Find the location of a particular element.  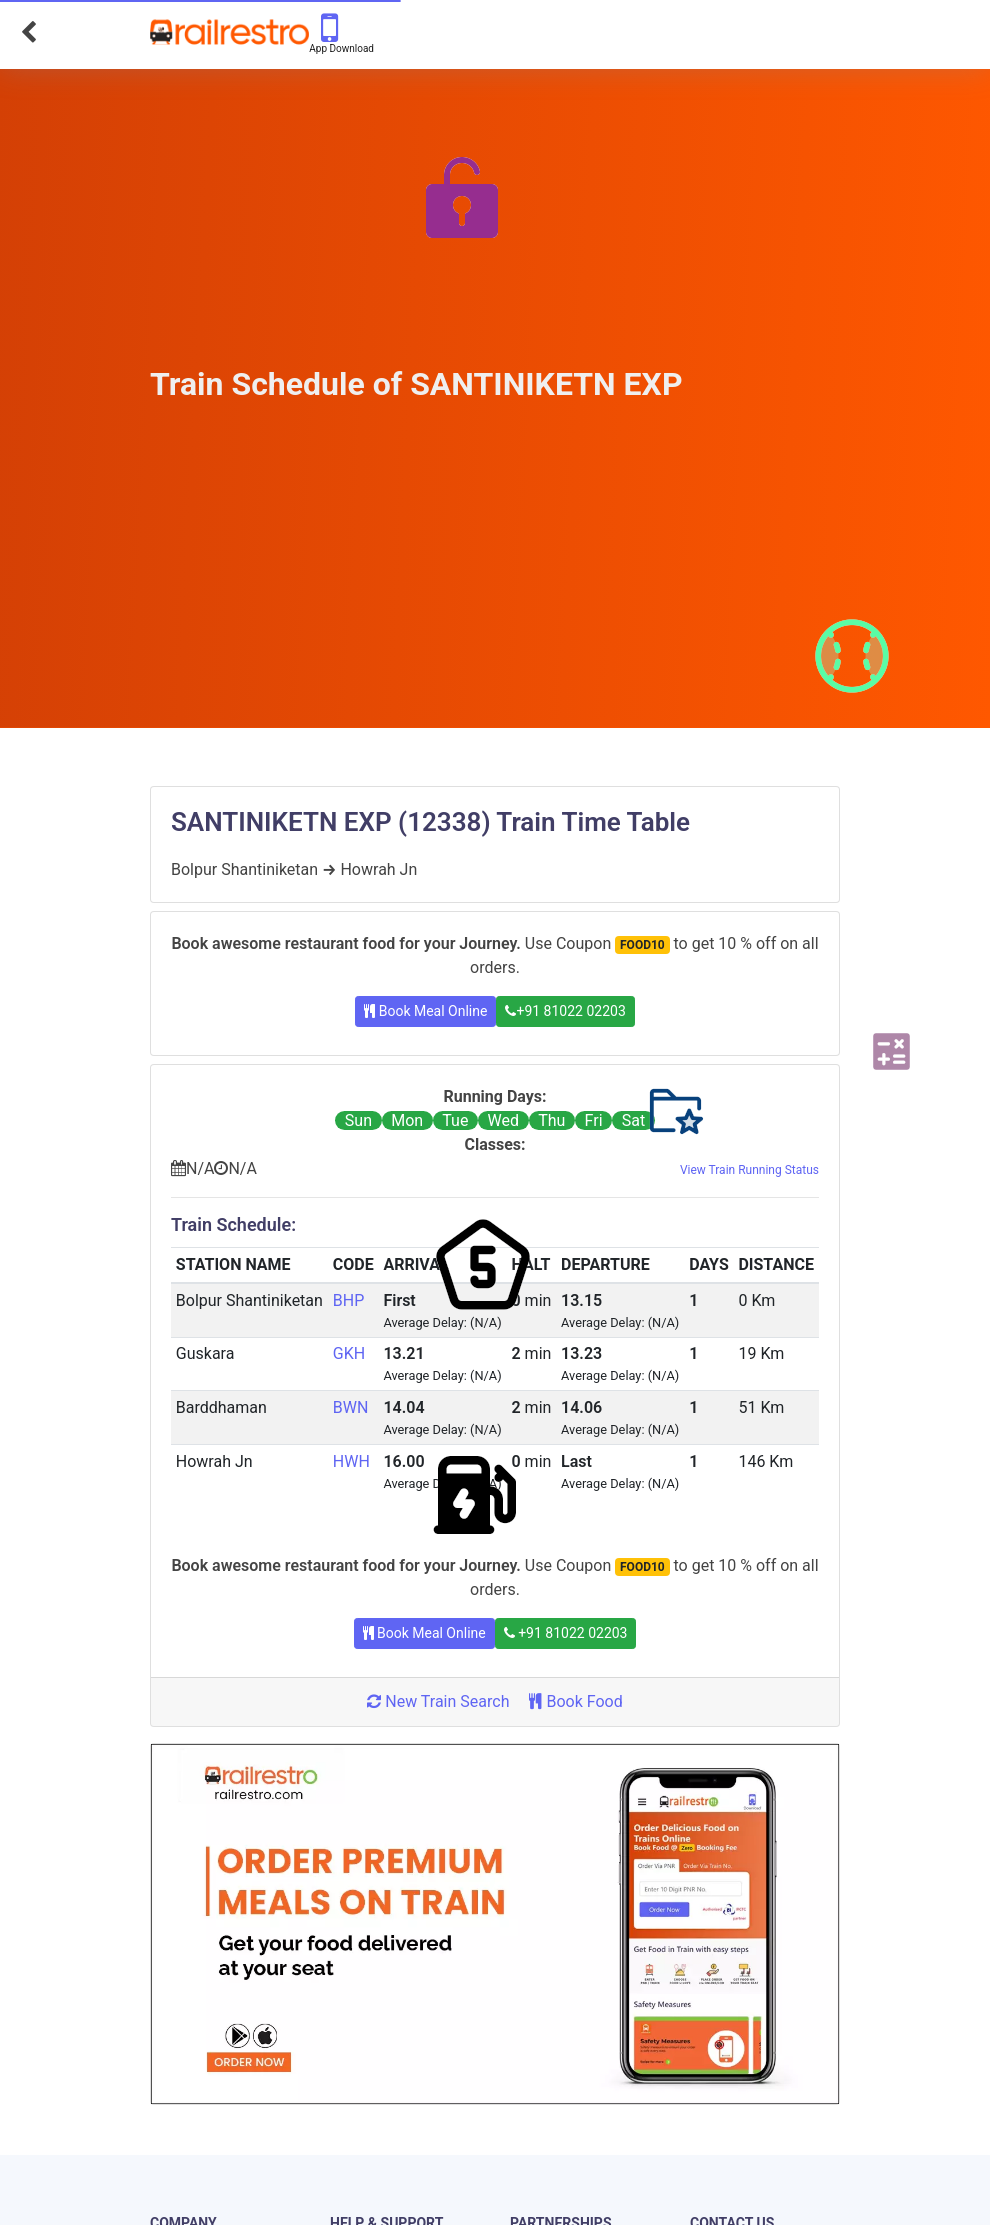

find nearby EV charging stations is located at coordinates (477, 1495).